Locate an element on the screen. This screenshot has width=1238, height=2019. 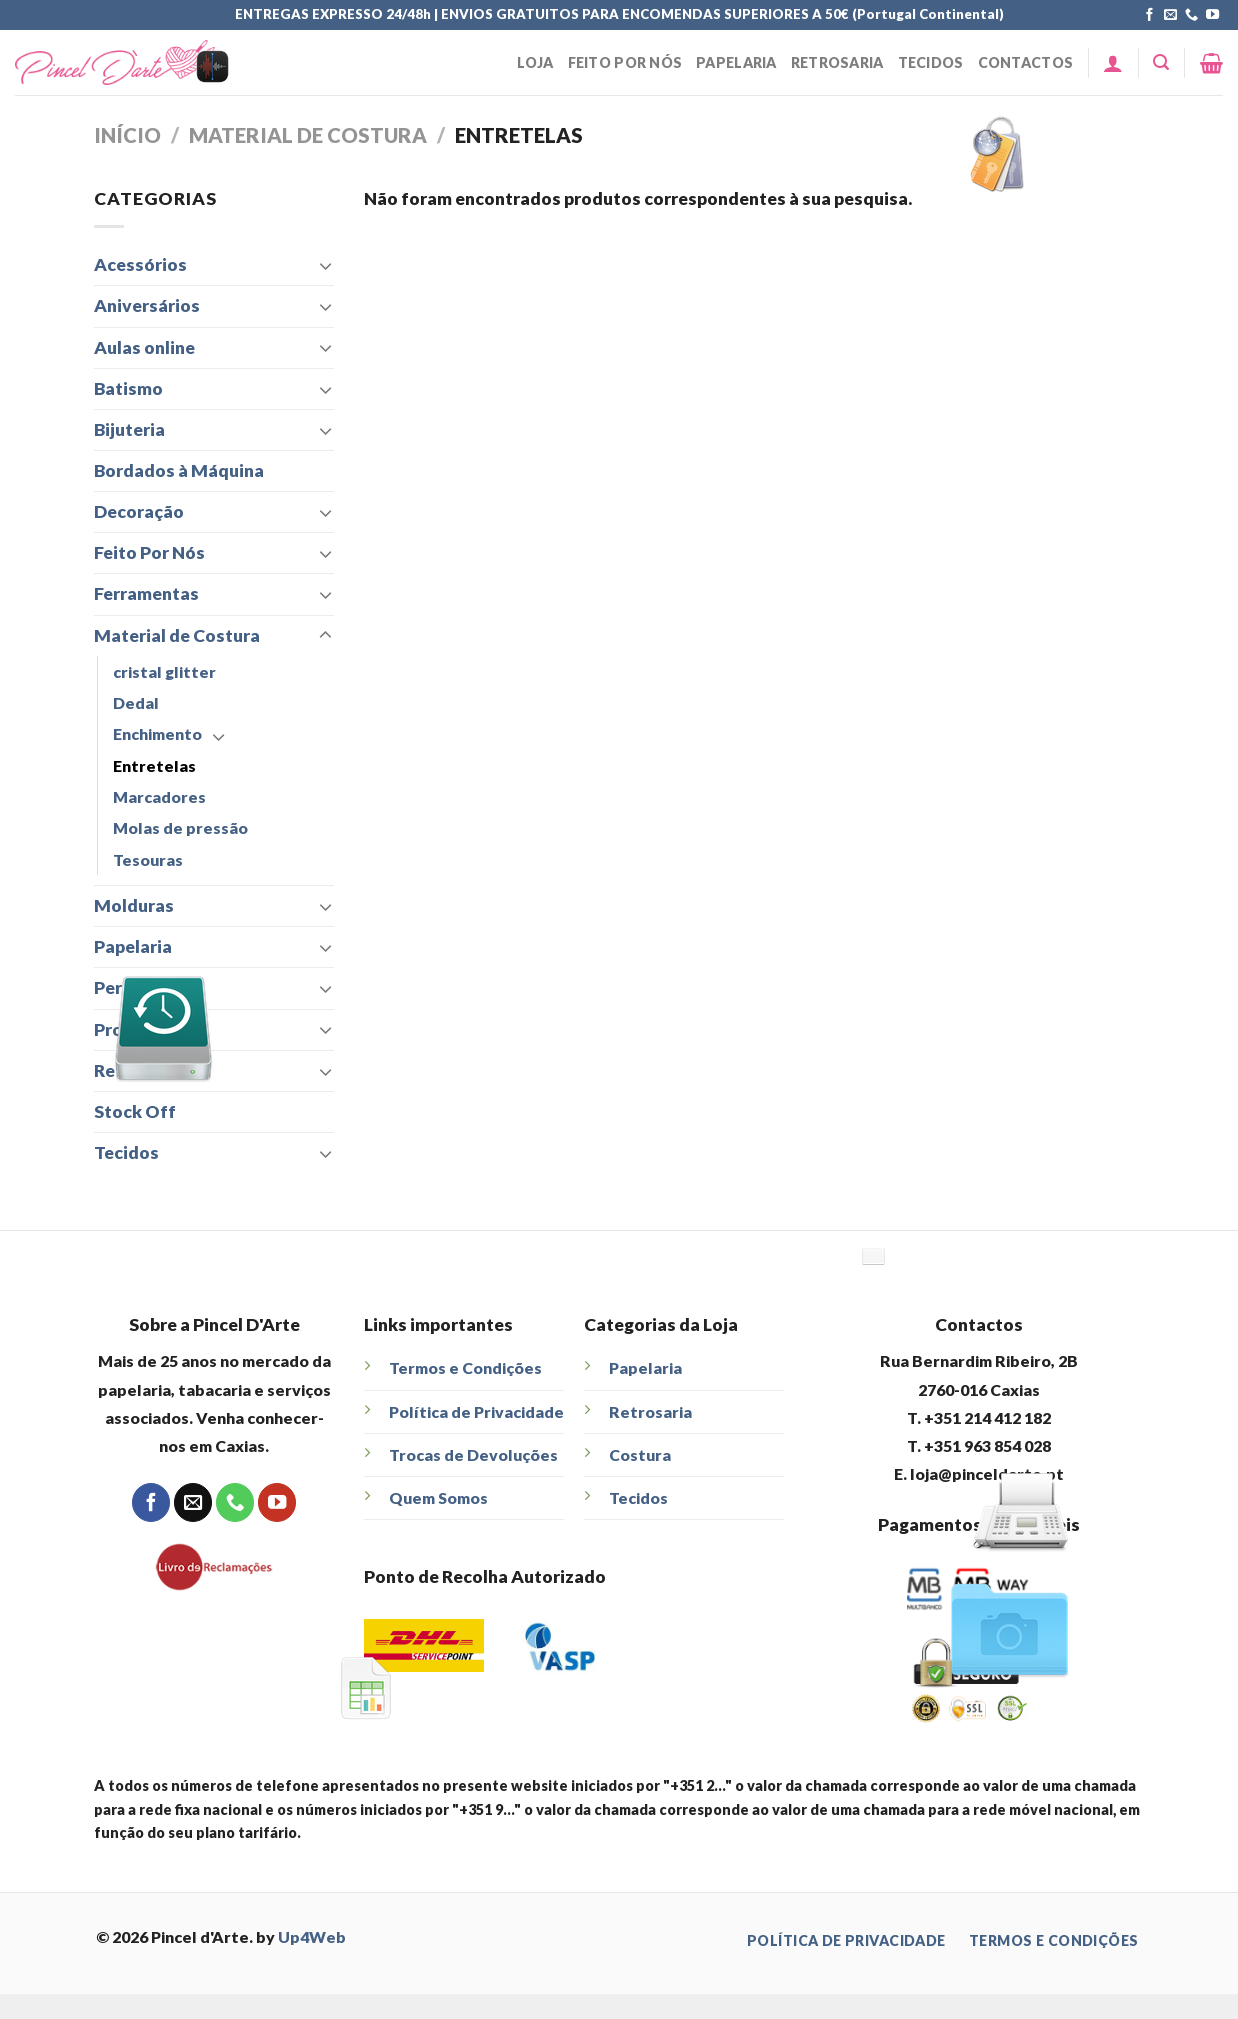
open a spreadsheet file is located at coordinates (366, 1688).